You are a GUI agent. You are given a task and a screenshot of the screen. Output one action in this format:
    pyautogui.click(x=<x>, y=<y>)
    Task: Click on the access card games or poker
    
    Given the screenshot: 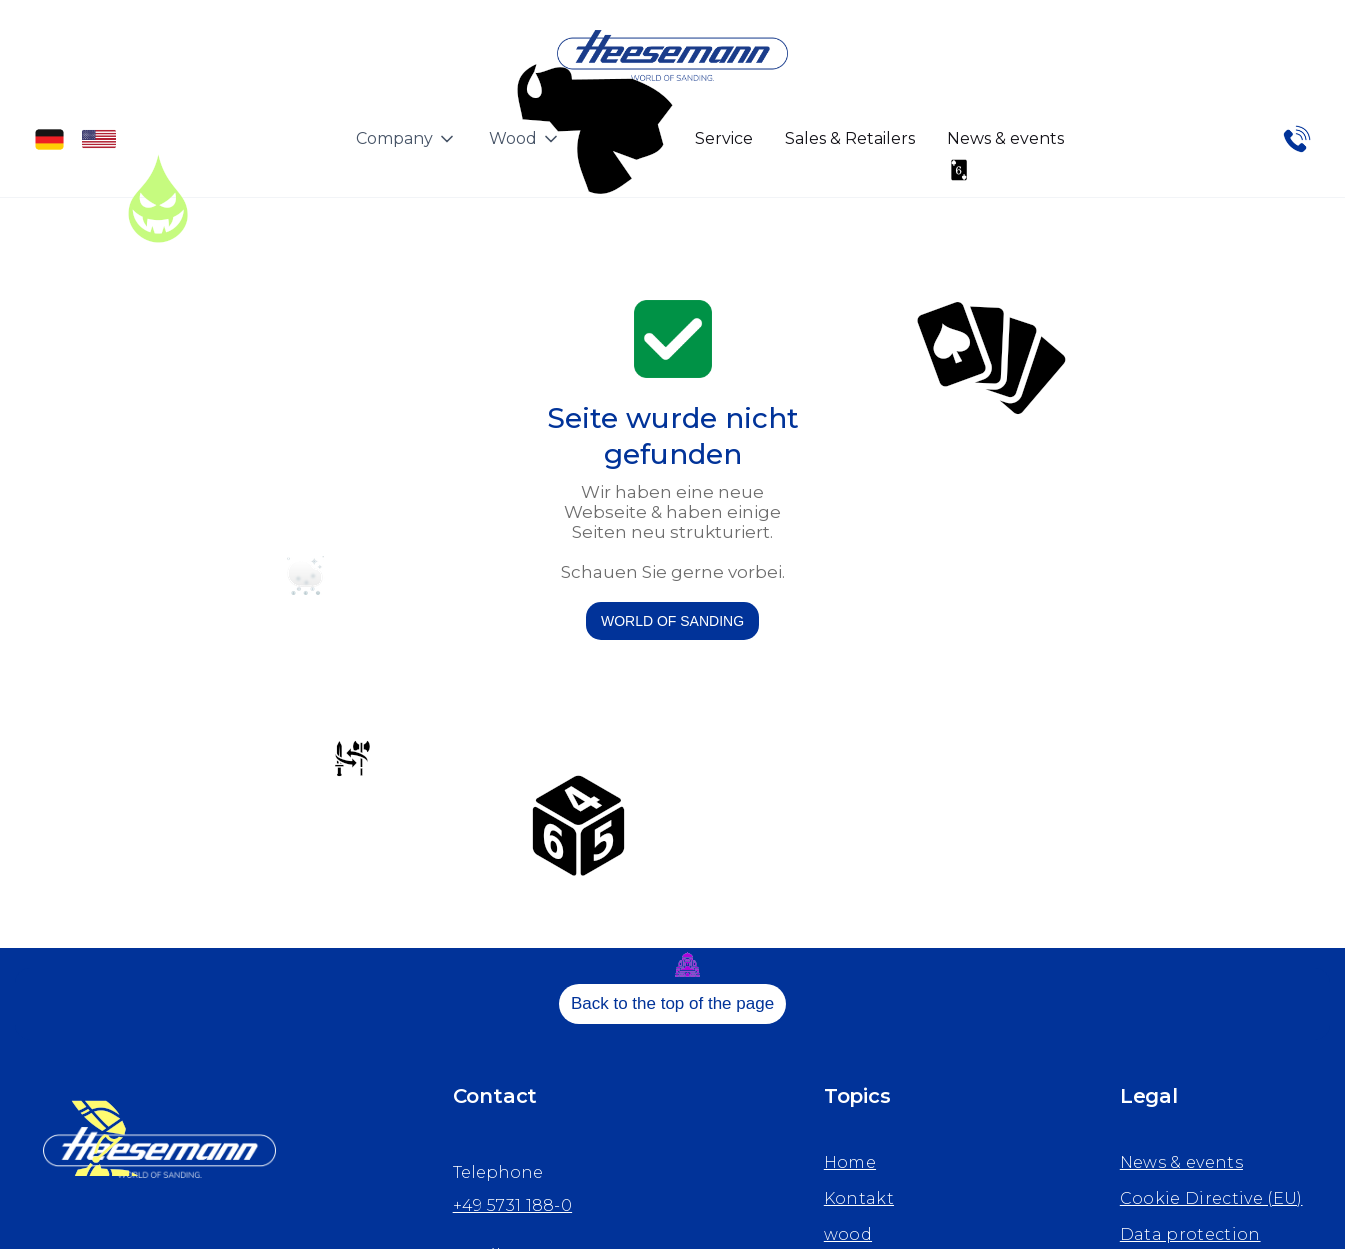 What is the action you would take?
    pyautogui.click(x=992, y=359)
    